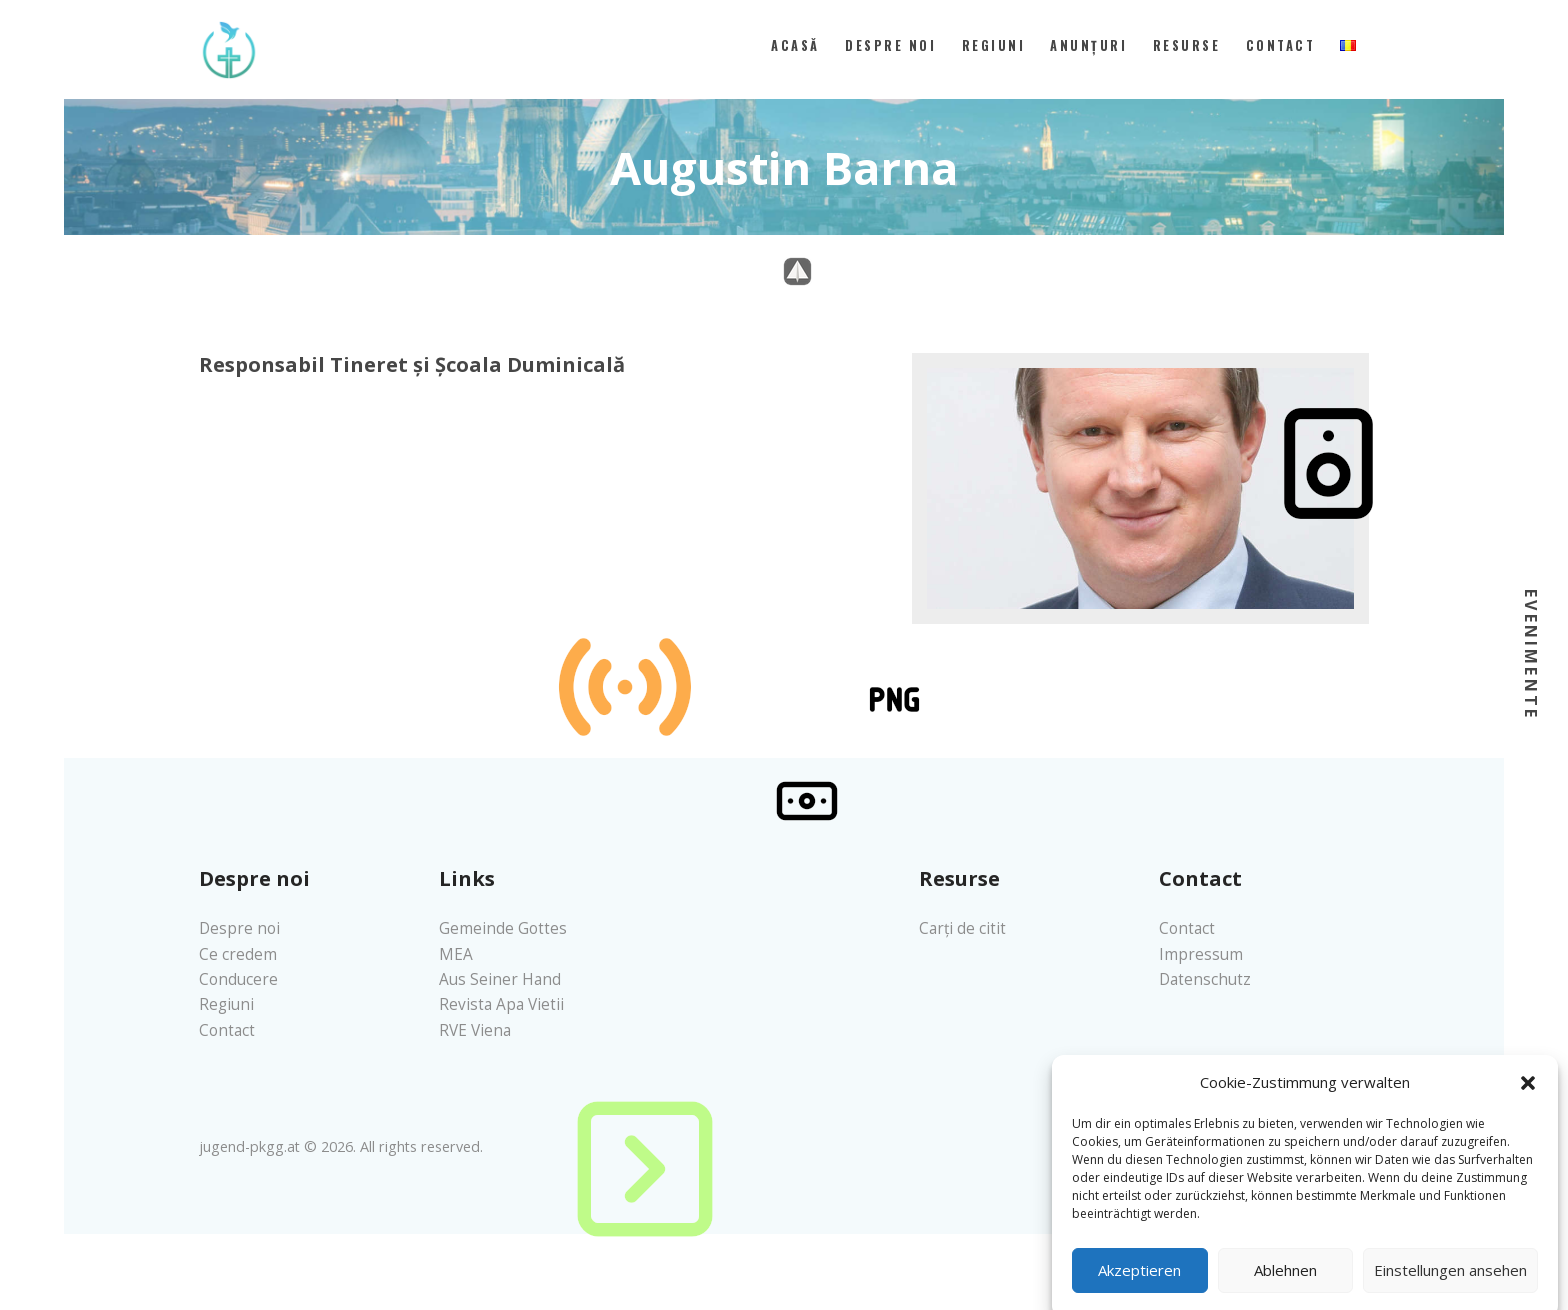 Image resolution: width=1568 pixels, height=1310 pixels. What do you see at coordinates (625, 687) in the screenshot?
I see `connect to a wireless access point` at bounding box center [625, 687].